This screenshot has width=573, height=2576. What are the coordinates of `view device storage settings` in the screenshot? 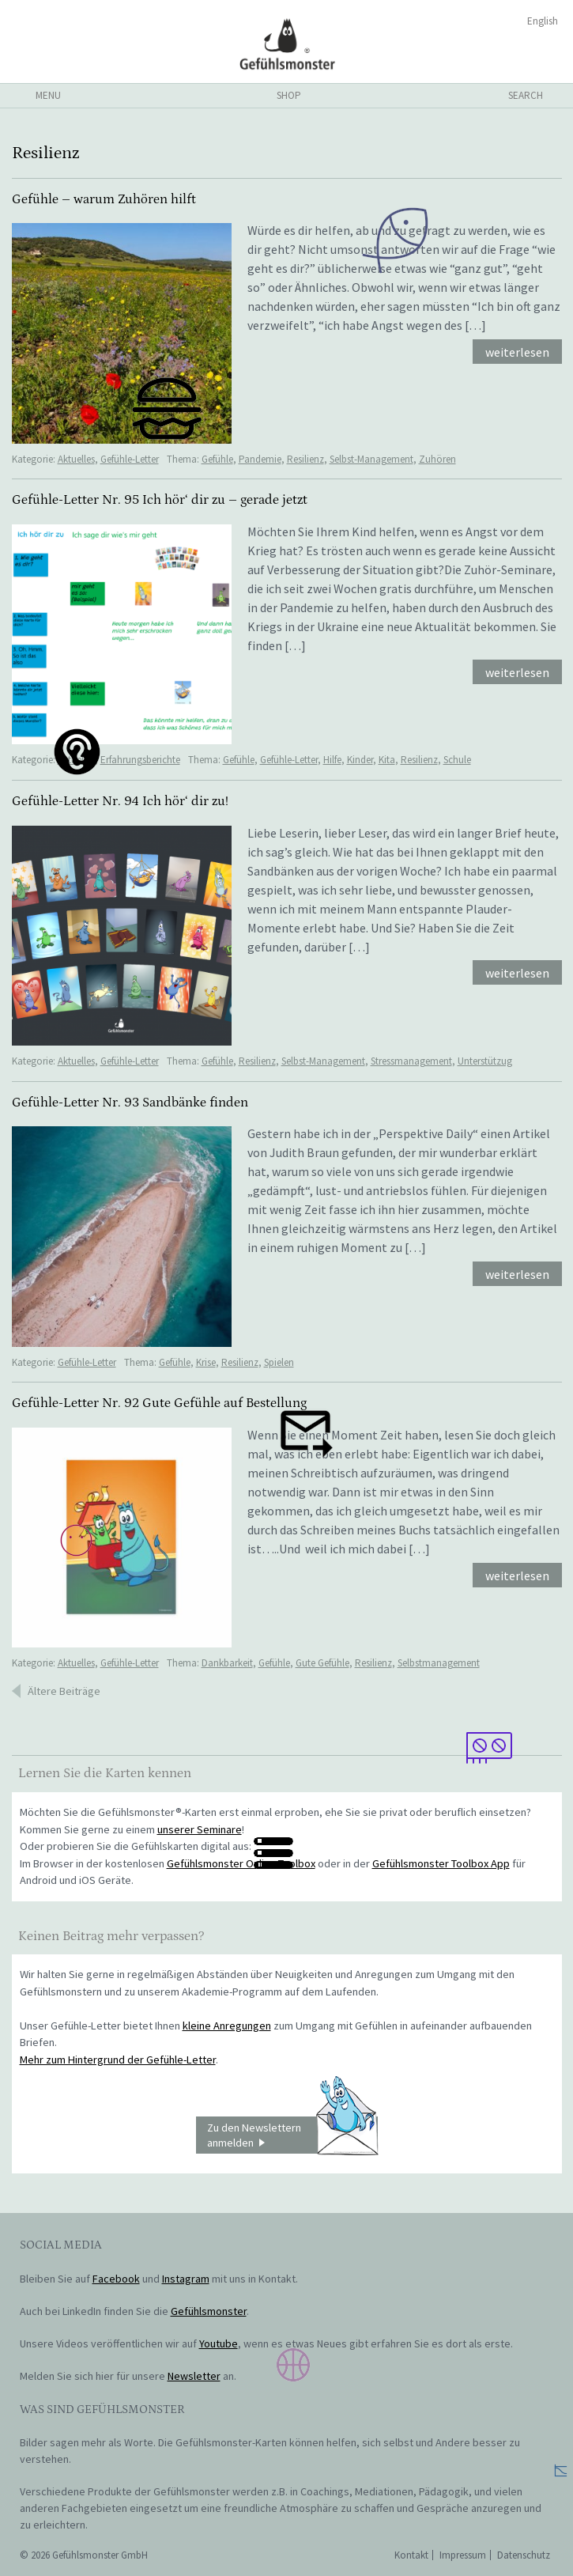 It's located at (273, 1853).